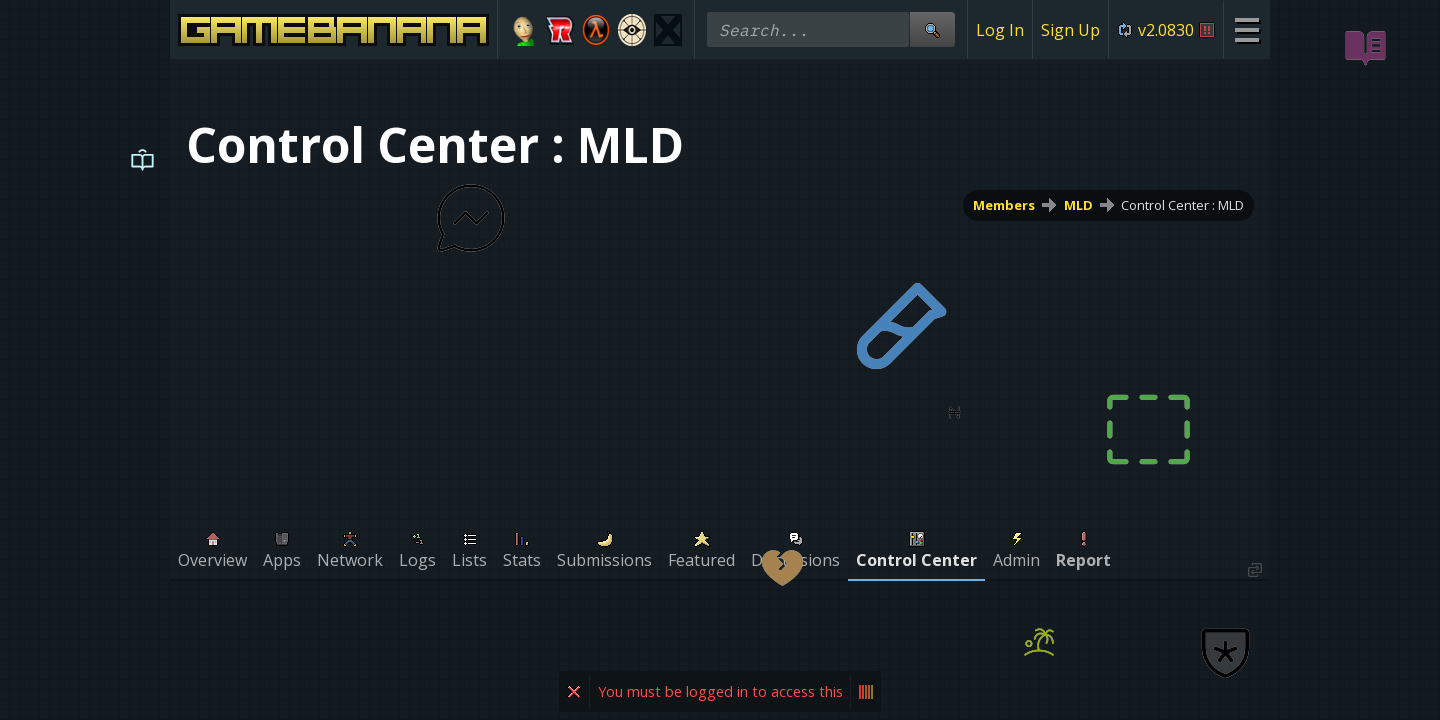 The height and width of the screenshot is (720, 1440). I want to click on view user profile or contact details, so click(142, 159).